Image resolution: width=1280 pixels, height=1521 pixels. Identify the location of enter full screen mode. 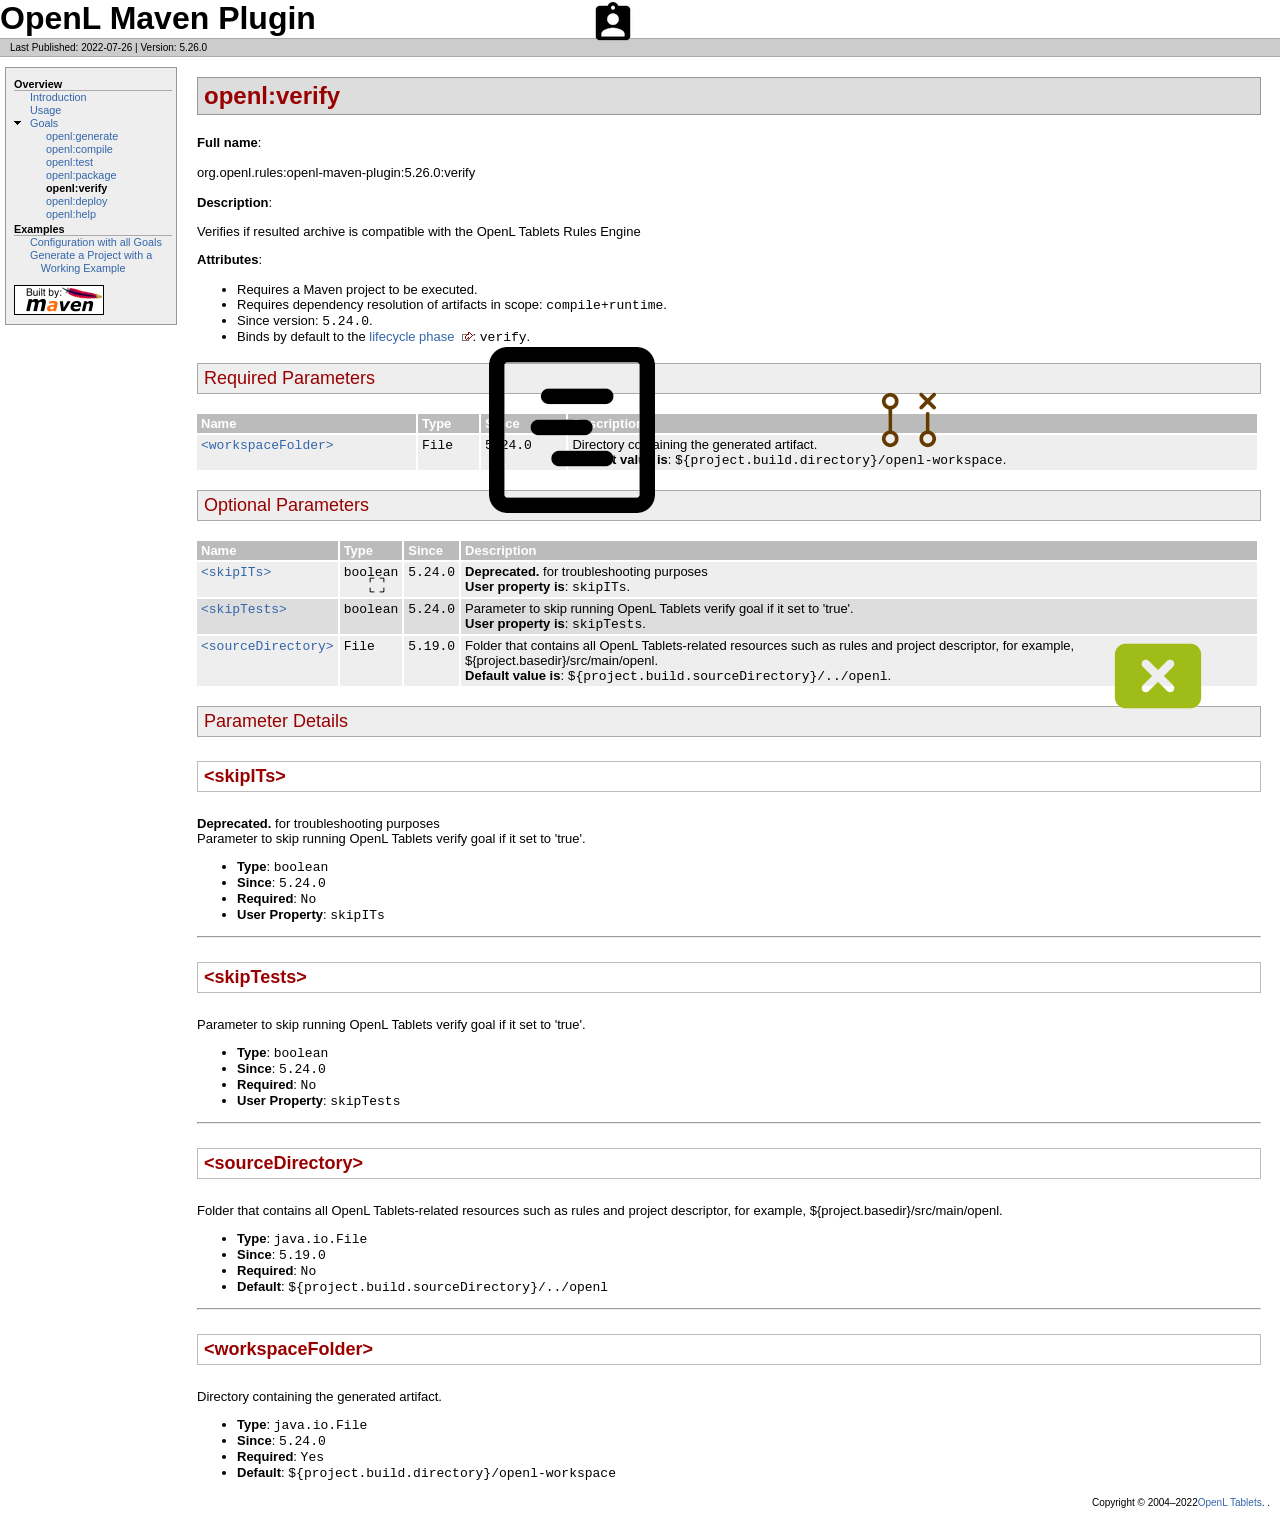
(377, 585).